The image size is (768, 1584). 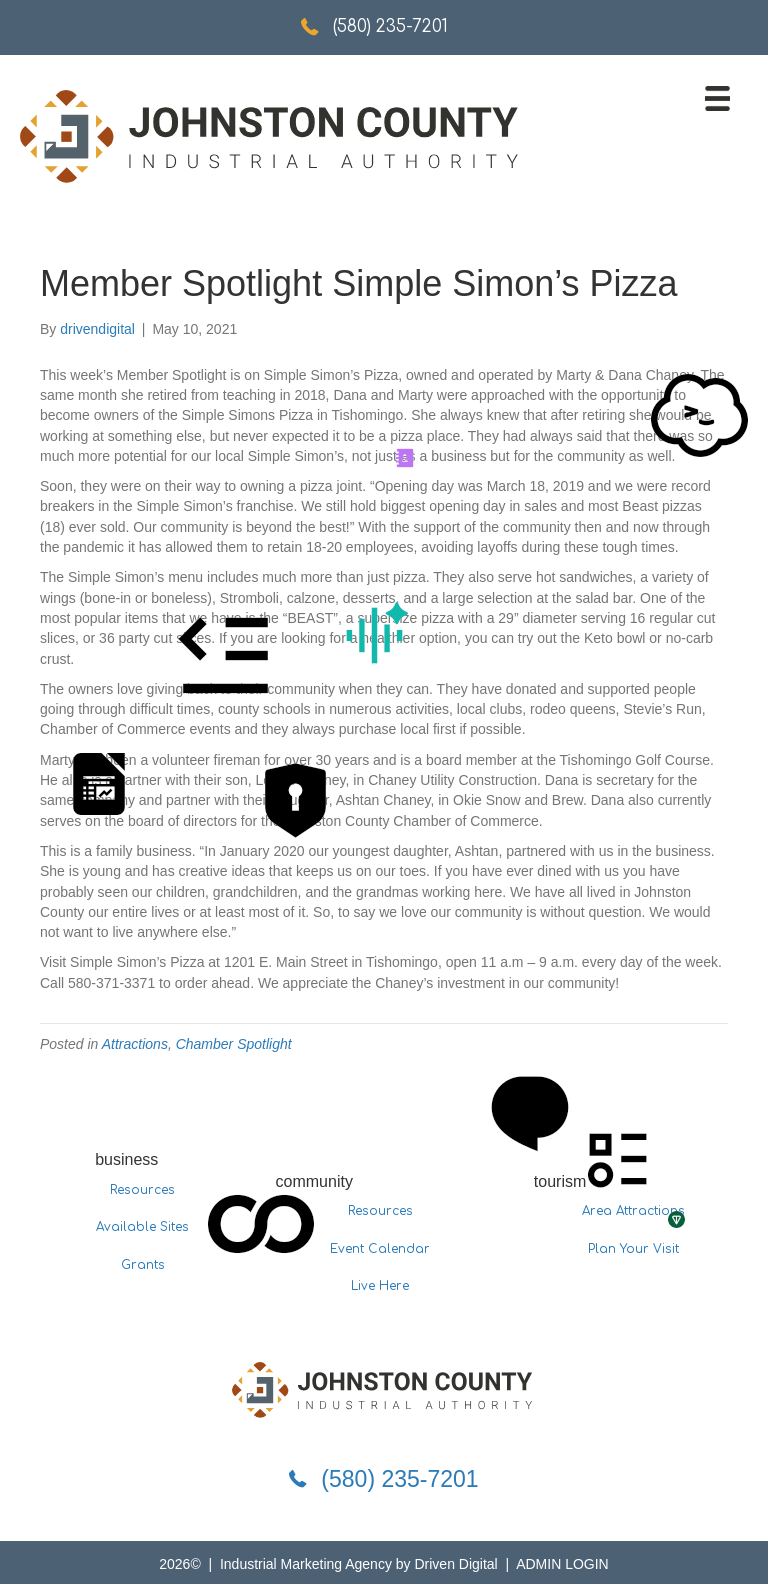 What do you see at coordinates (618, 1159) in the screenshot?
I see `view list with mixed content types` at bounding box center [618, 1159].